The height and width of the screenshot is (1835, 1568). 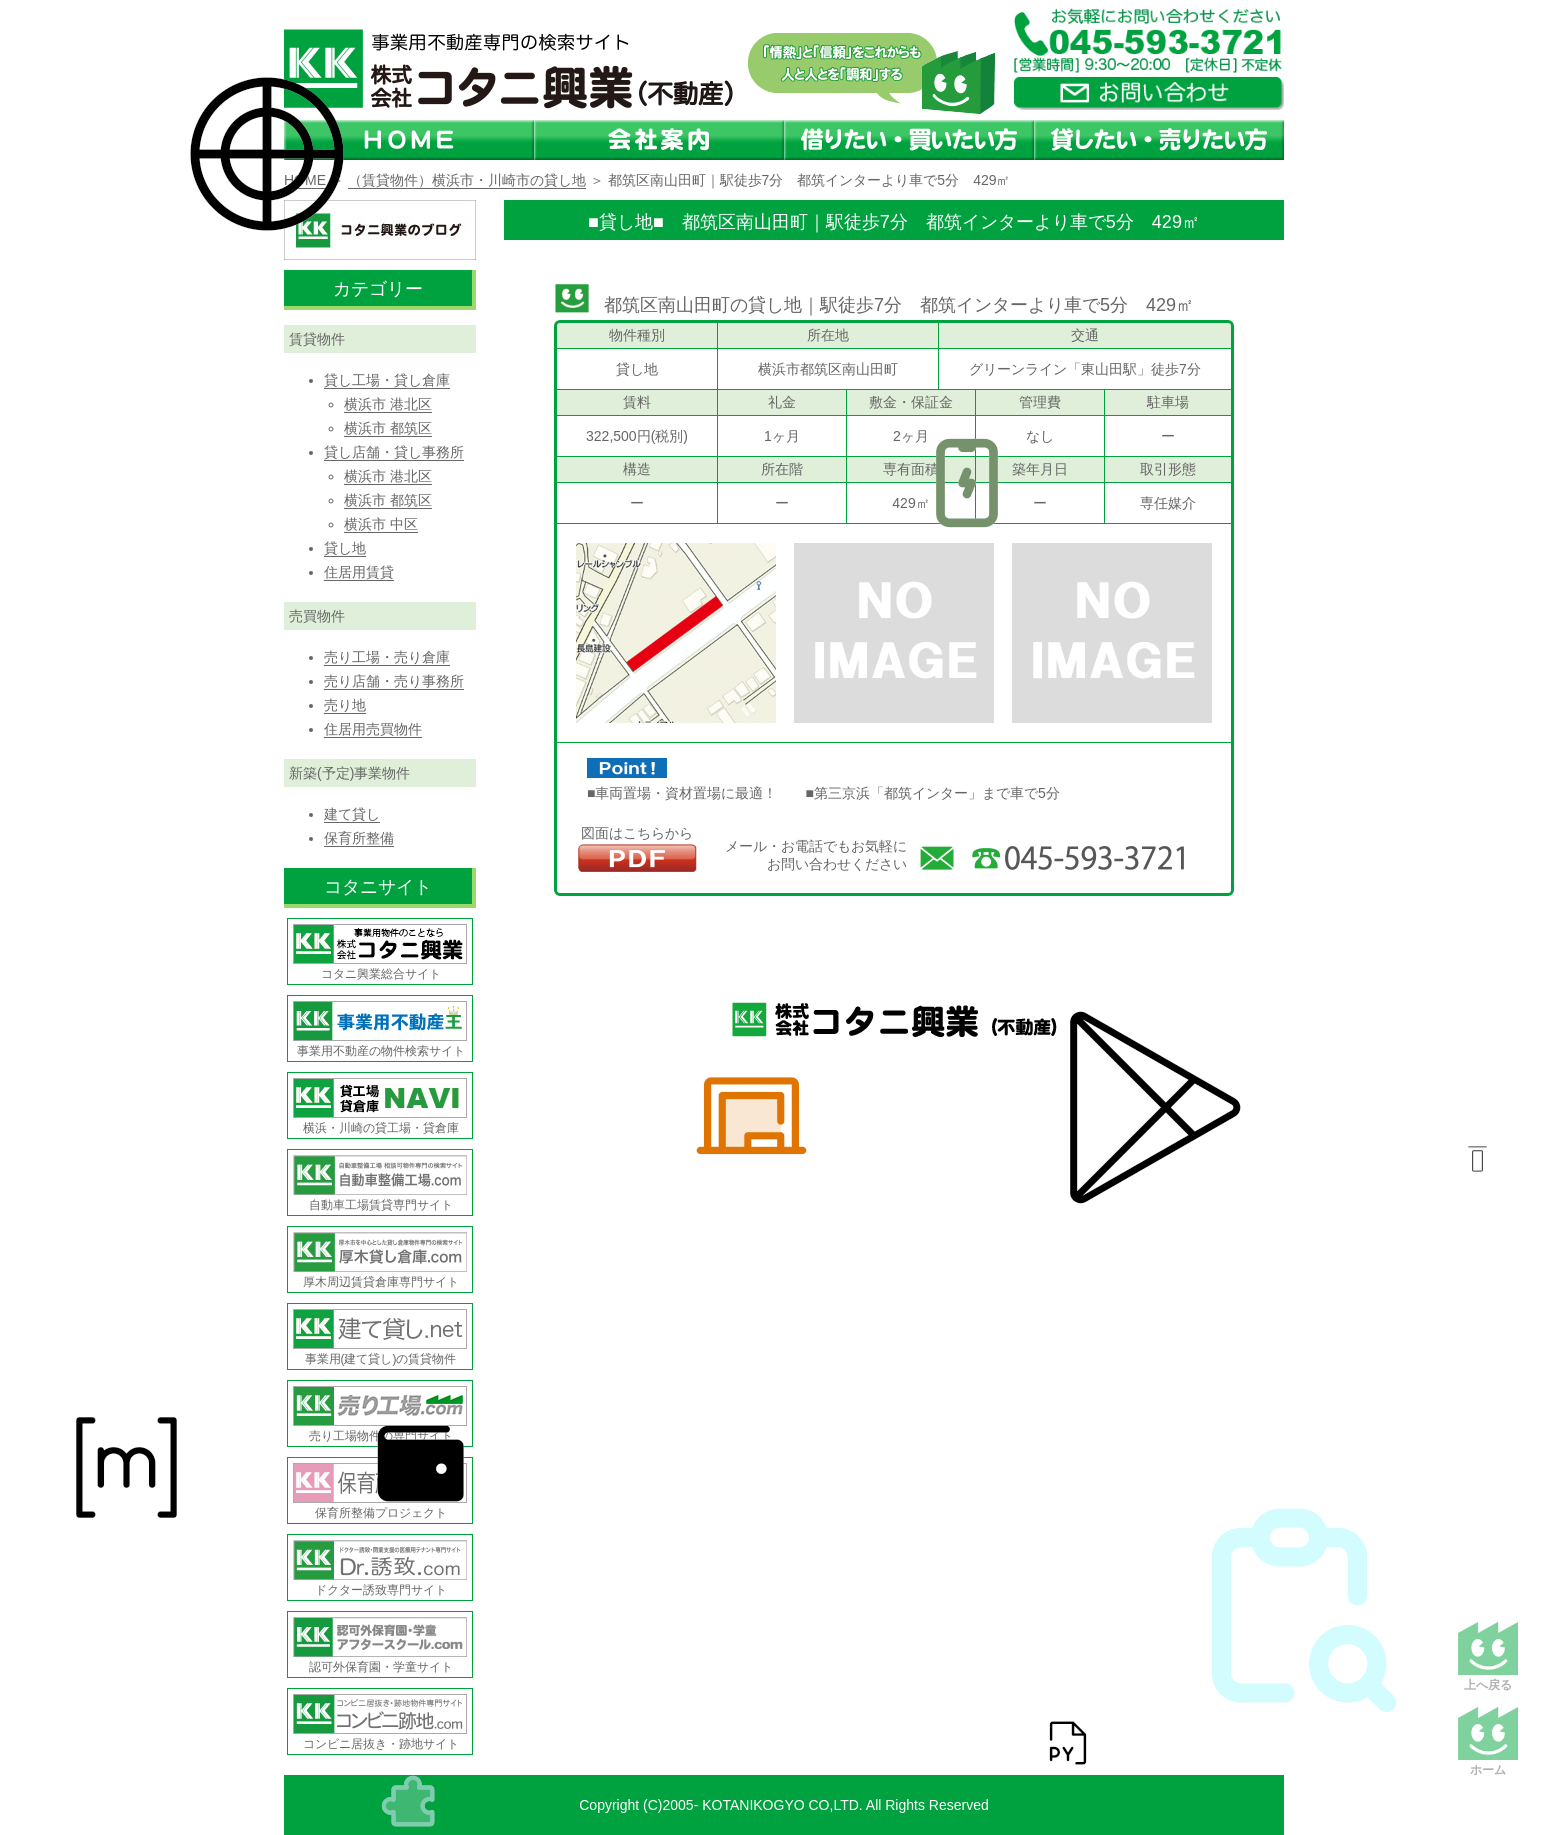 I want to click on open presentation or teaching mode, so click(x=751, y=1117).